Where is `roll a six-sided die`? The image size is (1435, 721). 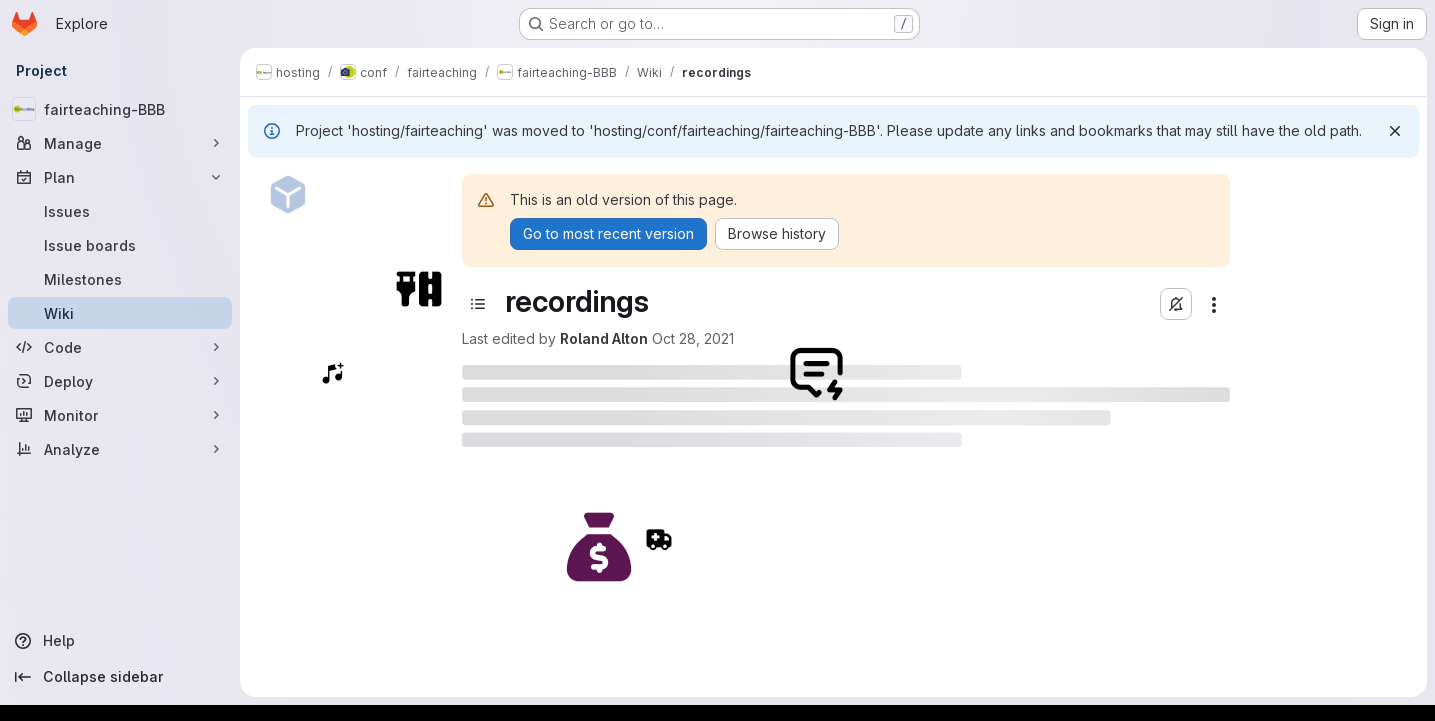 roll a six-sided die is located at coordinates (288, 194).